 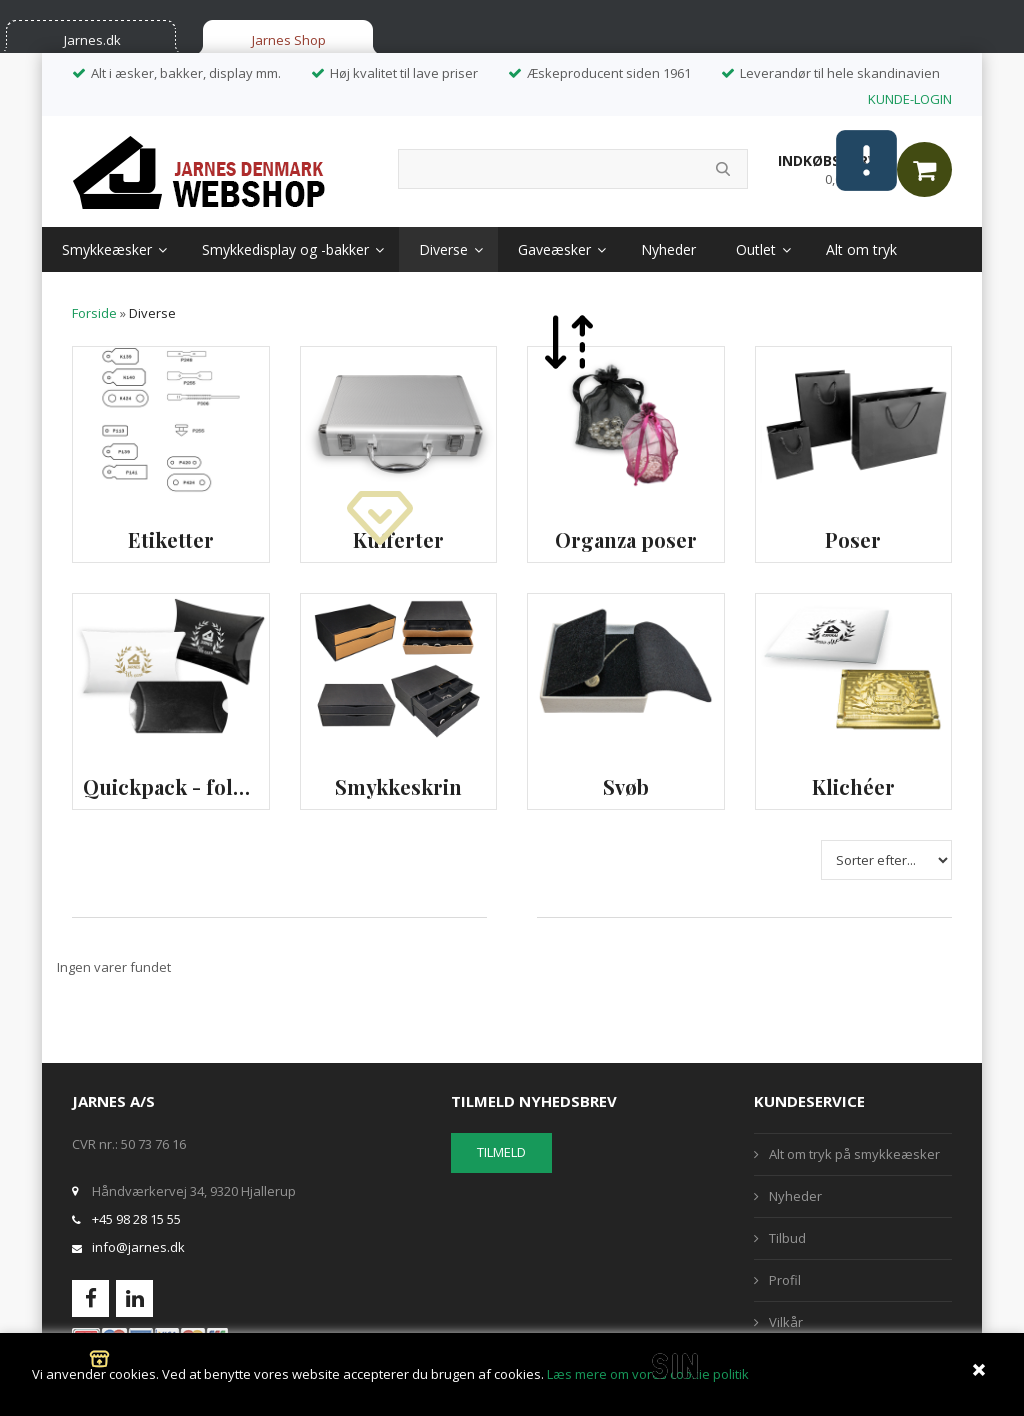 I want to click on indicates a warning or alert status, so click(x=866, y=160).